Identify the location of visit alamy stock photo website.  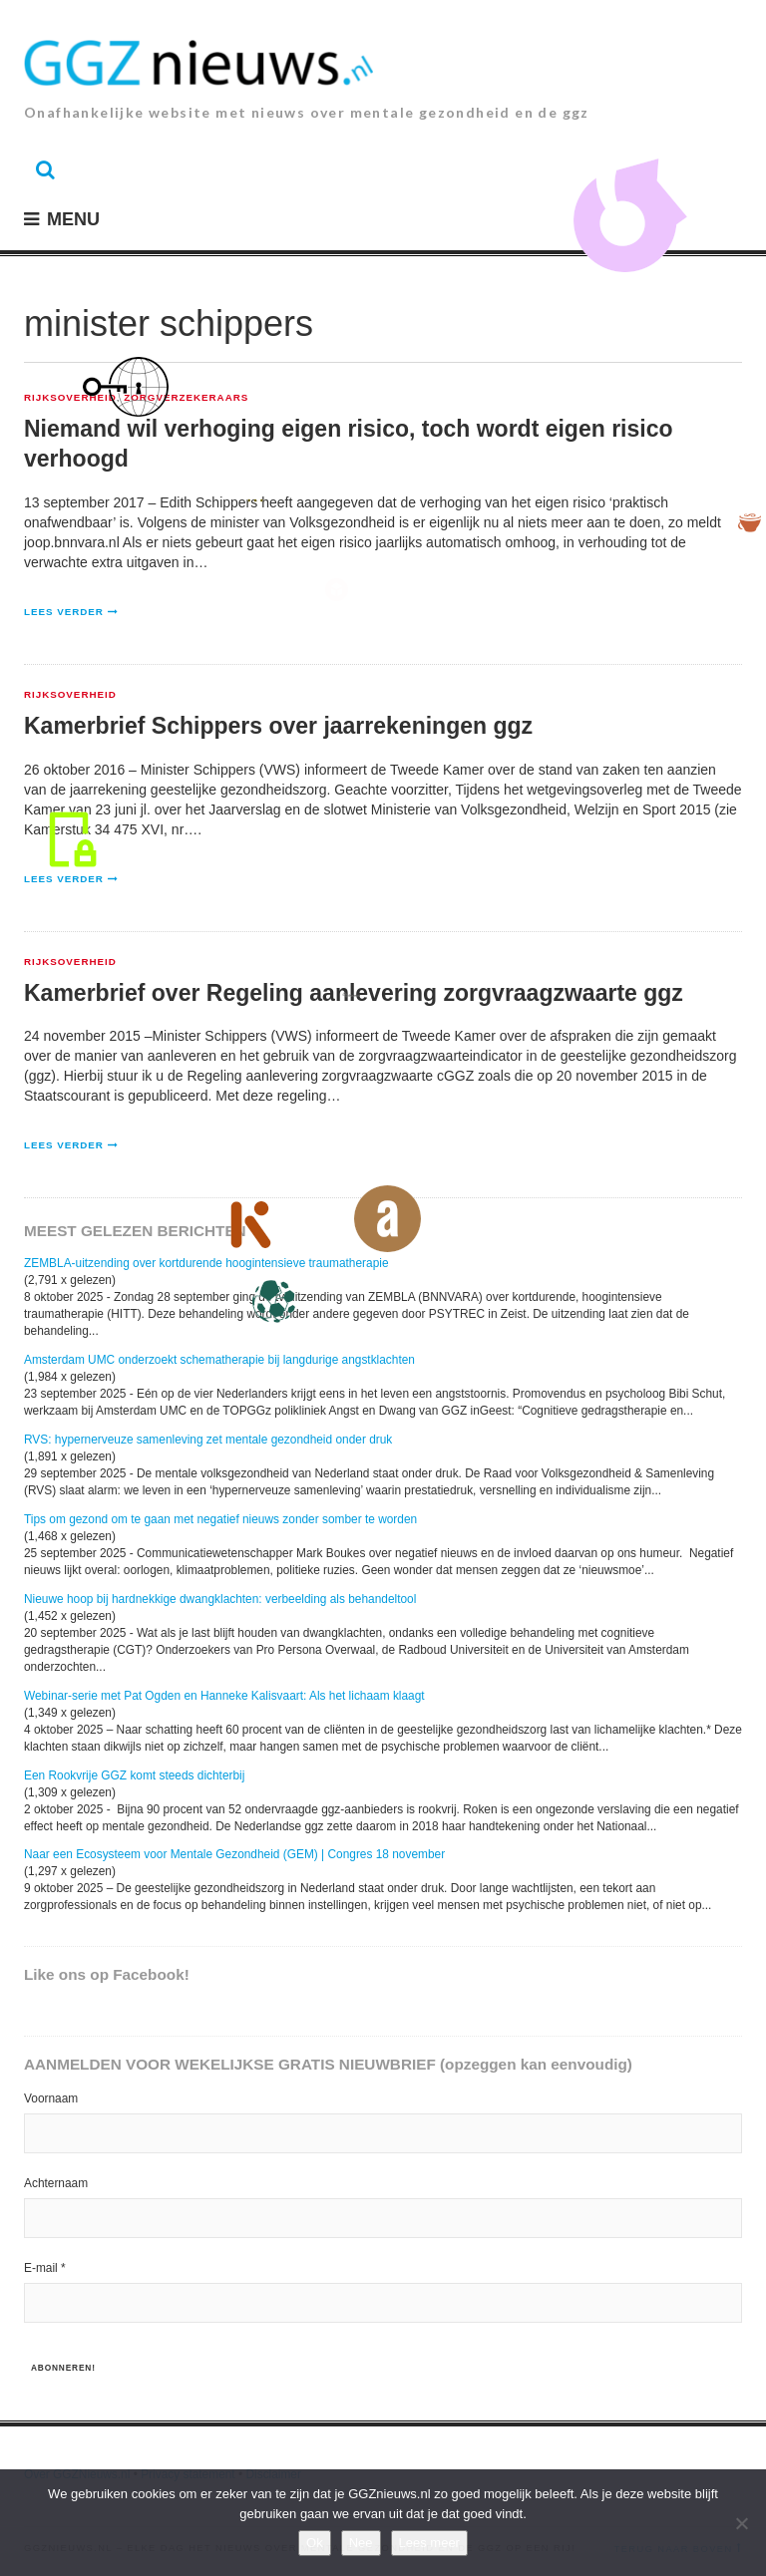
(387, 1218).